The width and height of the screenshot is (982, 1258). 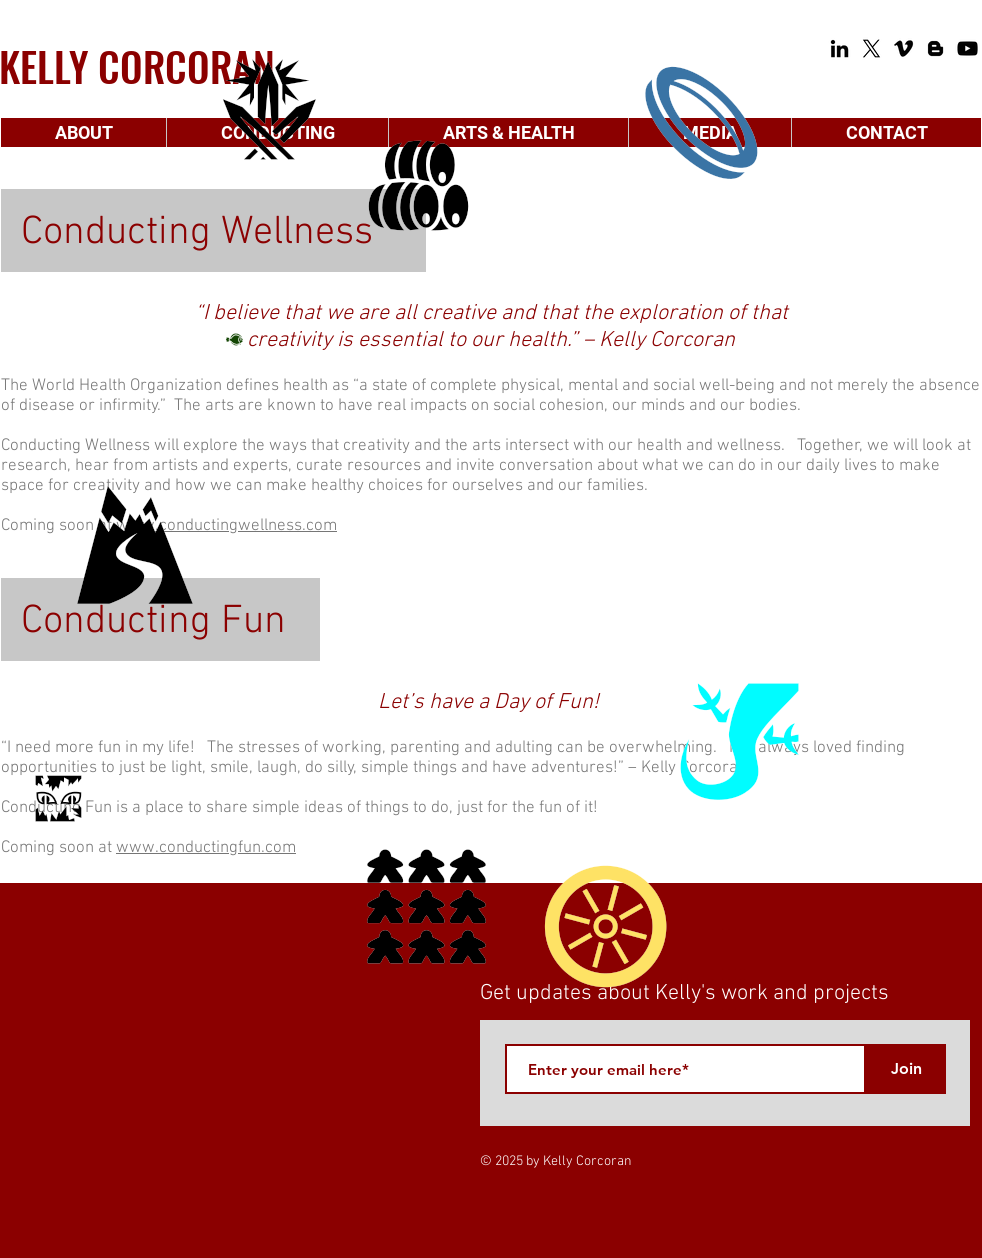 What do you see at coordinates (58, 798) in the screenshot?
I see `toggle hidden or invisible mode` at bounding box center [58, 798].